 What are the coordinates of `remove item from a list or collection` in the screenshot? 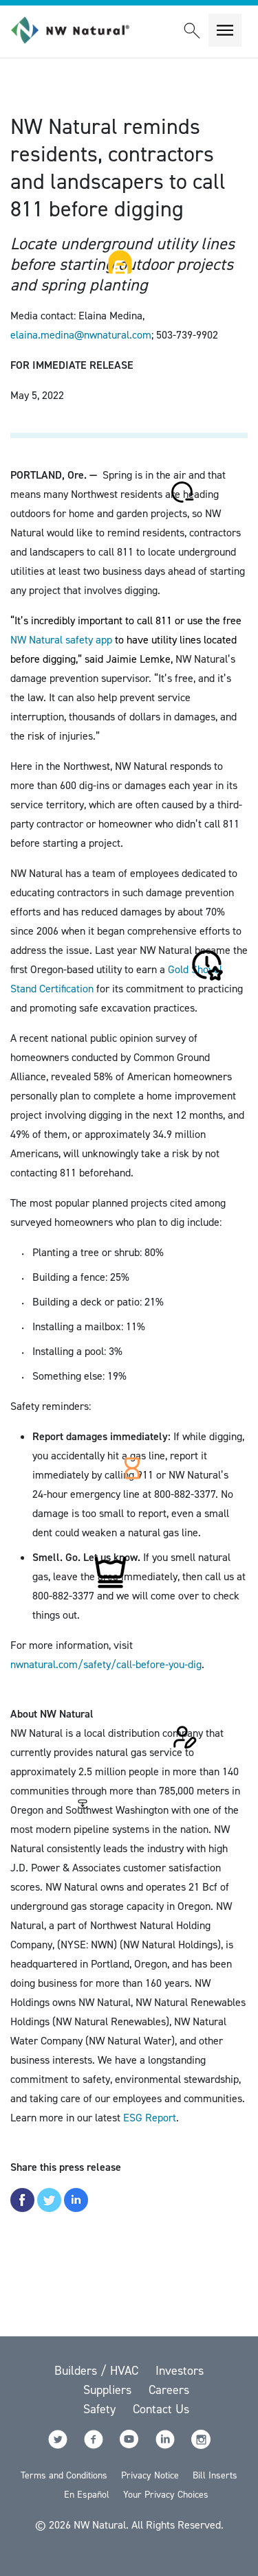 It's located at (182, 492).